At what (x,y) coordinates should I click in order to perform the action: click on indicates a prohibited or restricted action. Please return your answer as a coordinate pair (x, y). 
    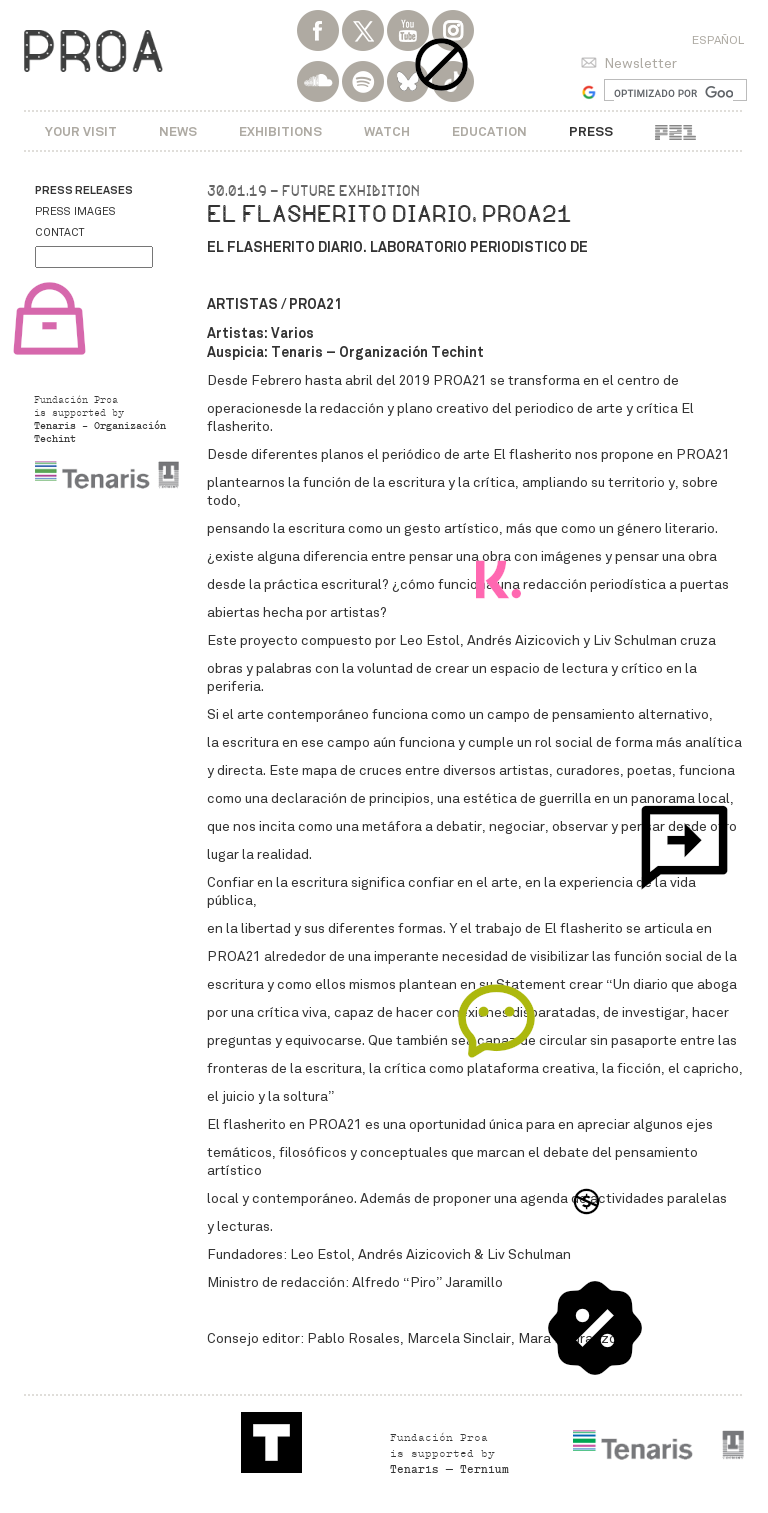
    Looking at the image, I should click on (441, 64).